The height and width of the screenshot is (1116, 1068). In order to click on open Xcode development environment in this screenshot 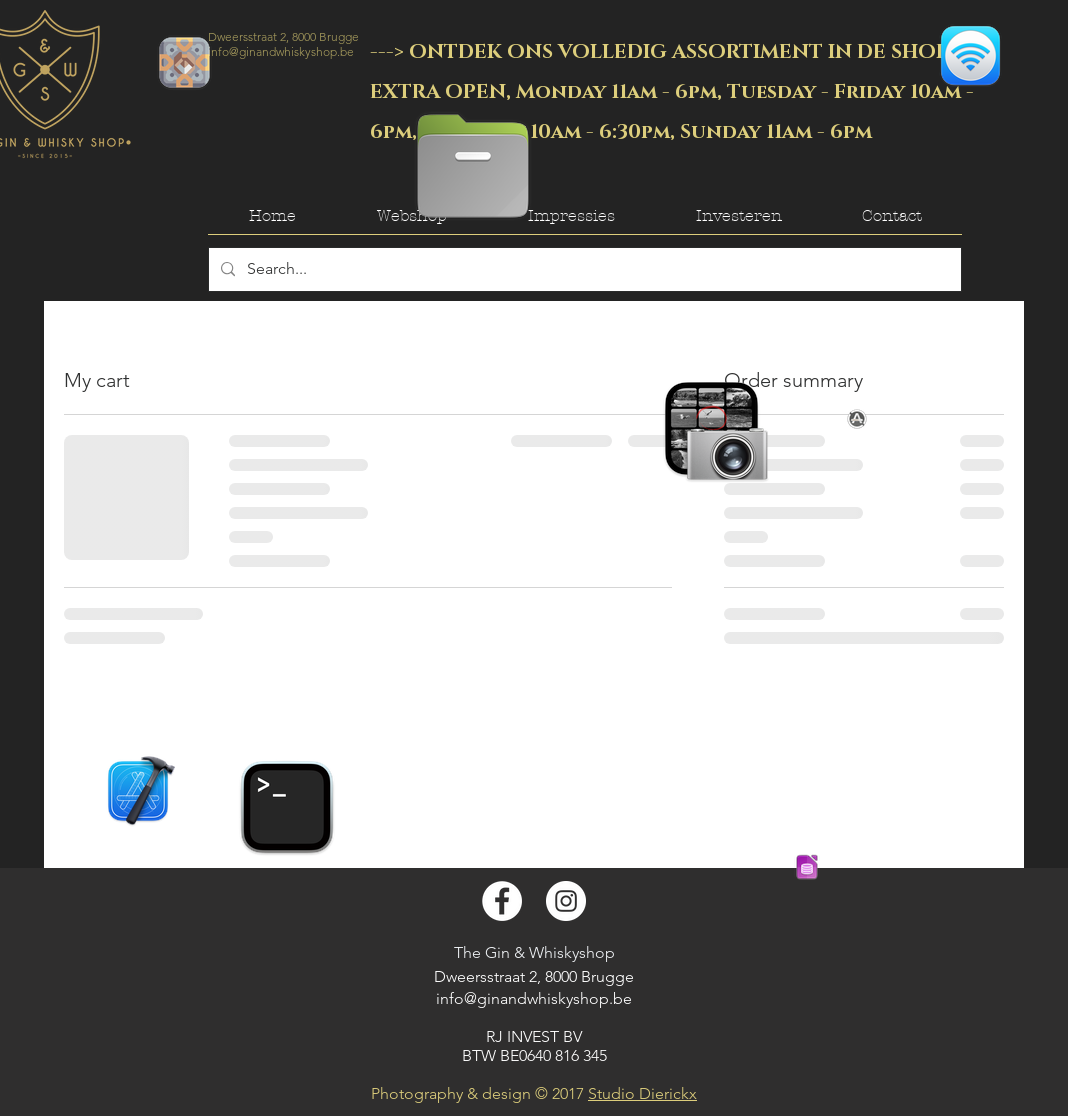, I will do `click(138, 791)`.